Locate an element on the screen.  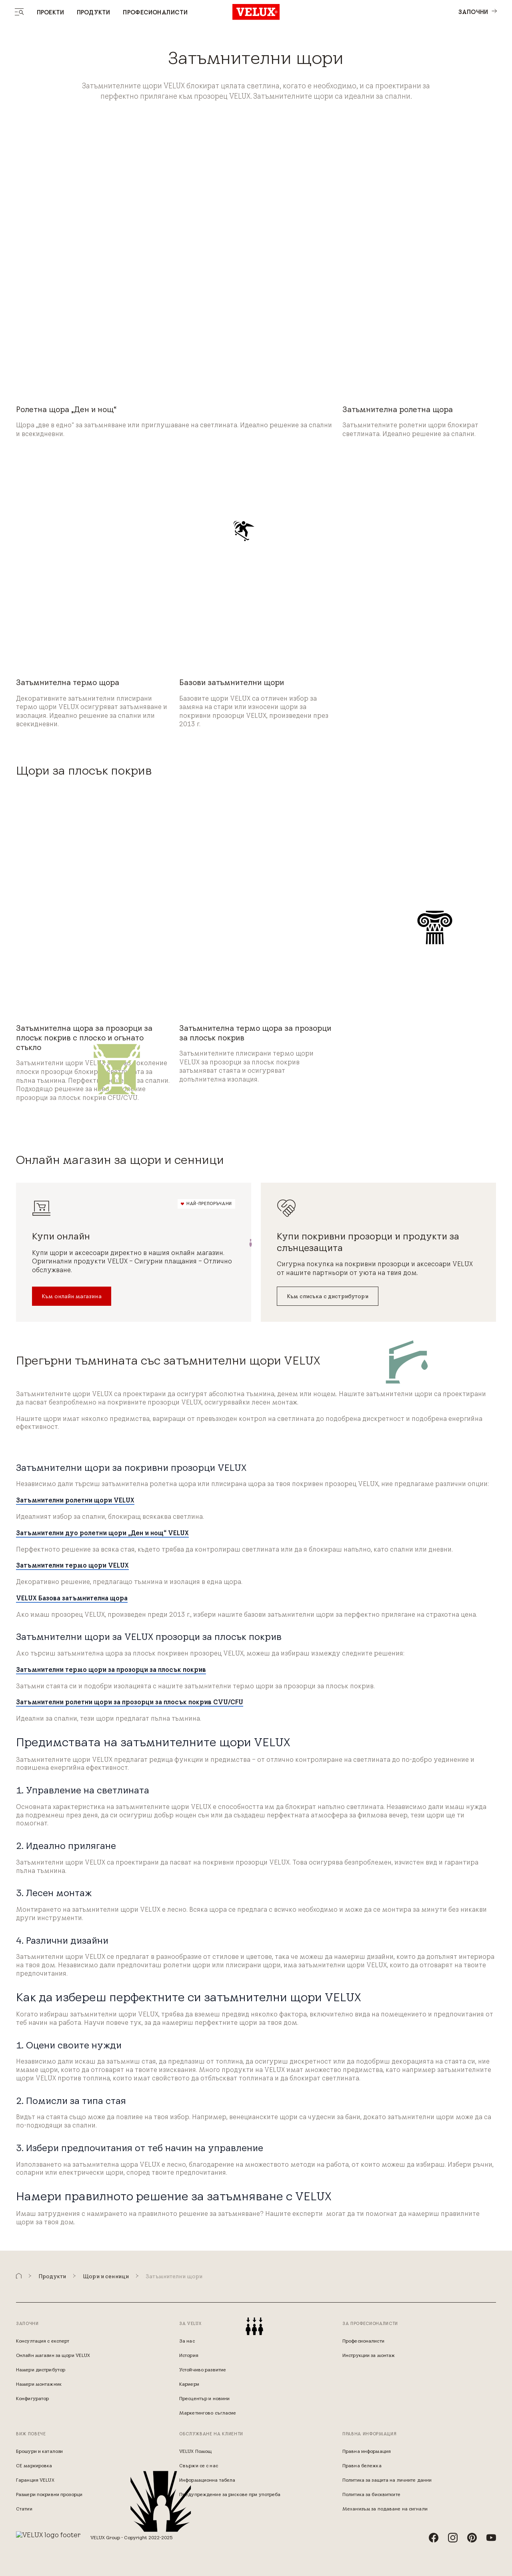
downgrade team membership or plan tier is located at coordinates (254, 2326).